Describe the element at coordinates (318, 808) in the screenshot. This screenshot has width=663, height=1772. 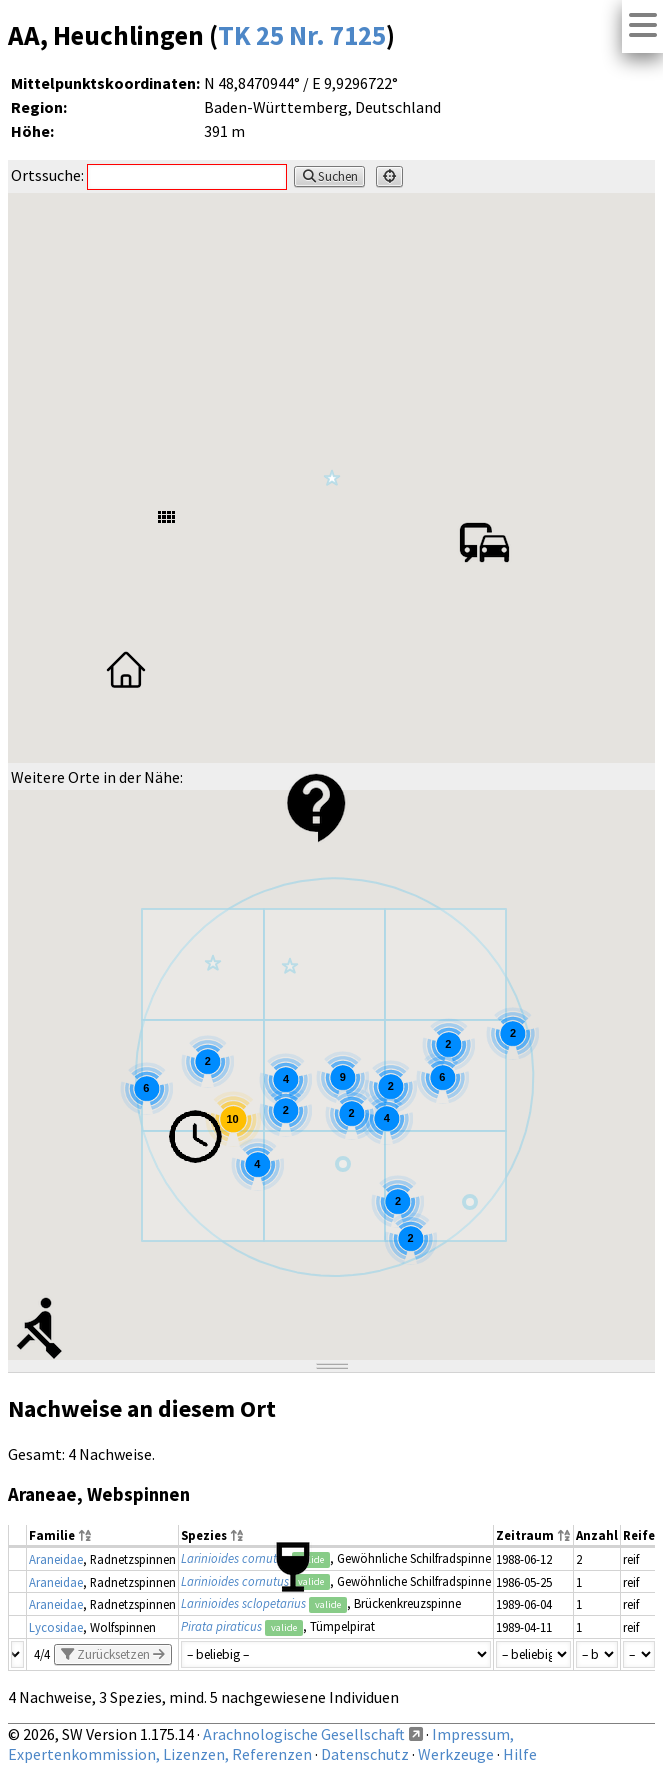
I see `contact customer support` at that location.